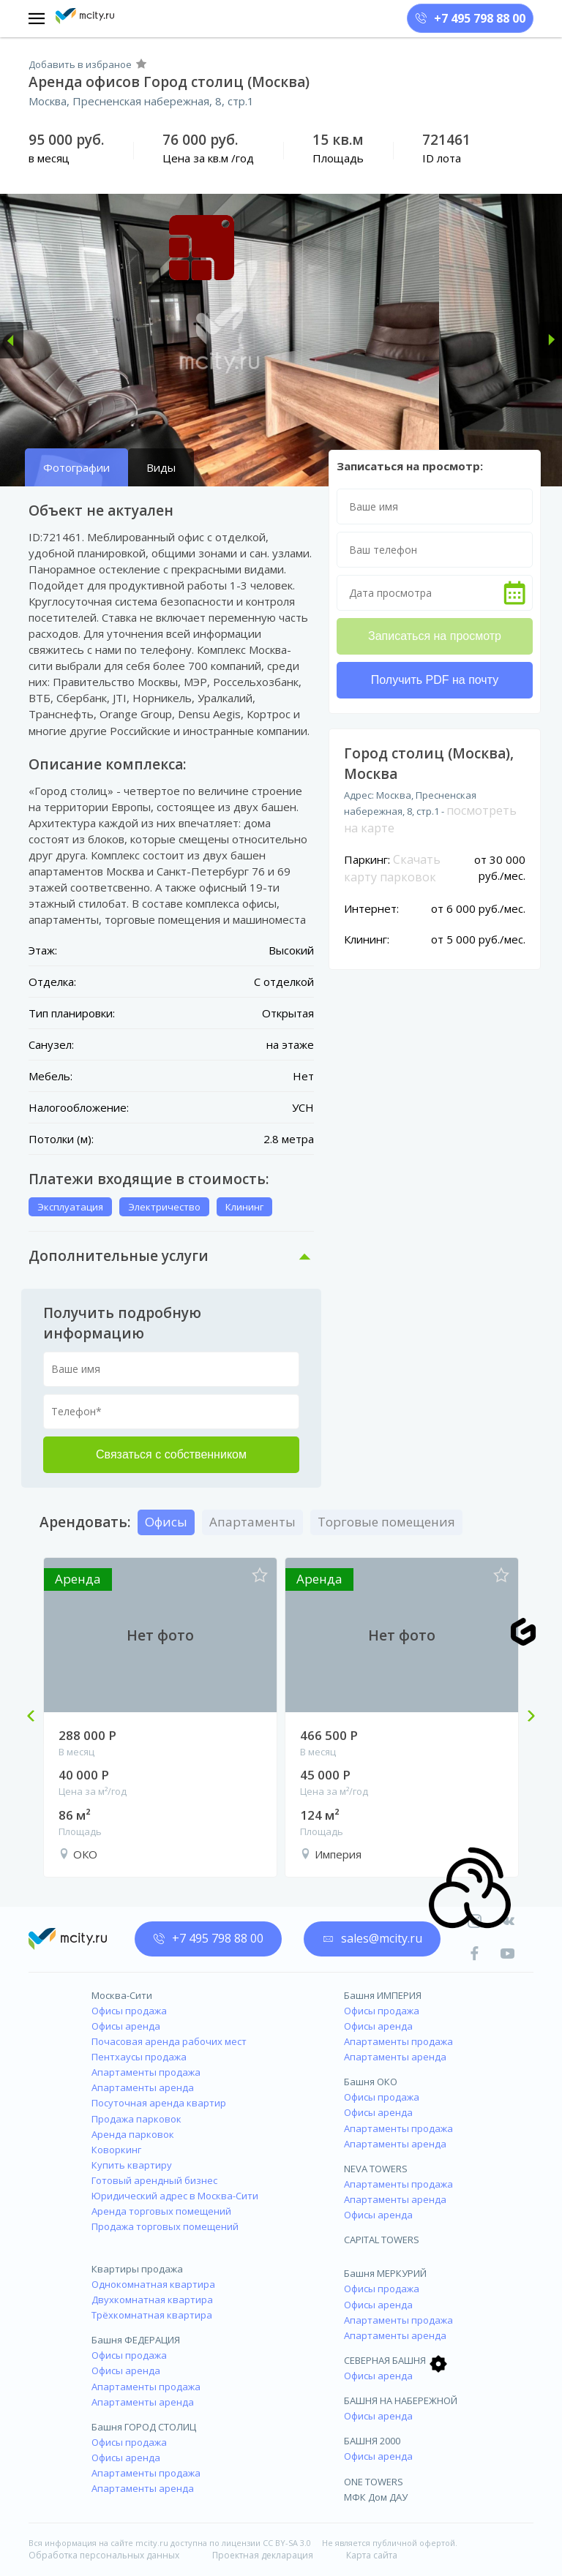 This screenshot has height=2576, width=562. What do you see at coordinates (470, 1888) in the screenshot?
I see `sonarqube cloud logo` at bounding box center [470, 1888].